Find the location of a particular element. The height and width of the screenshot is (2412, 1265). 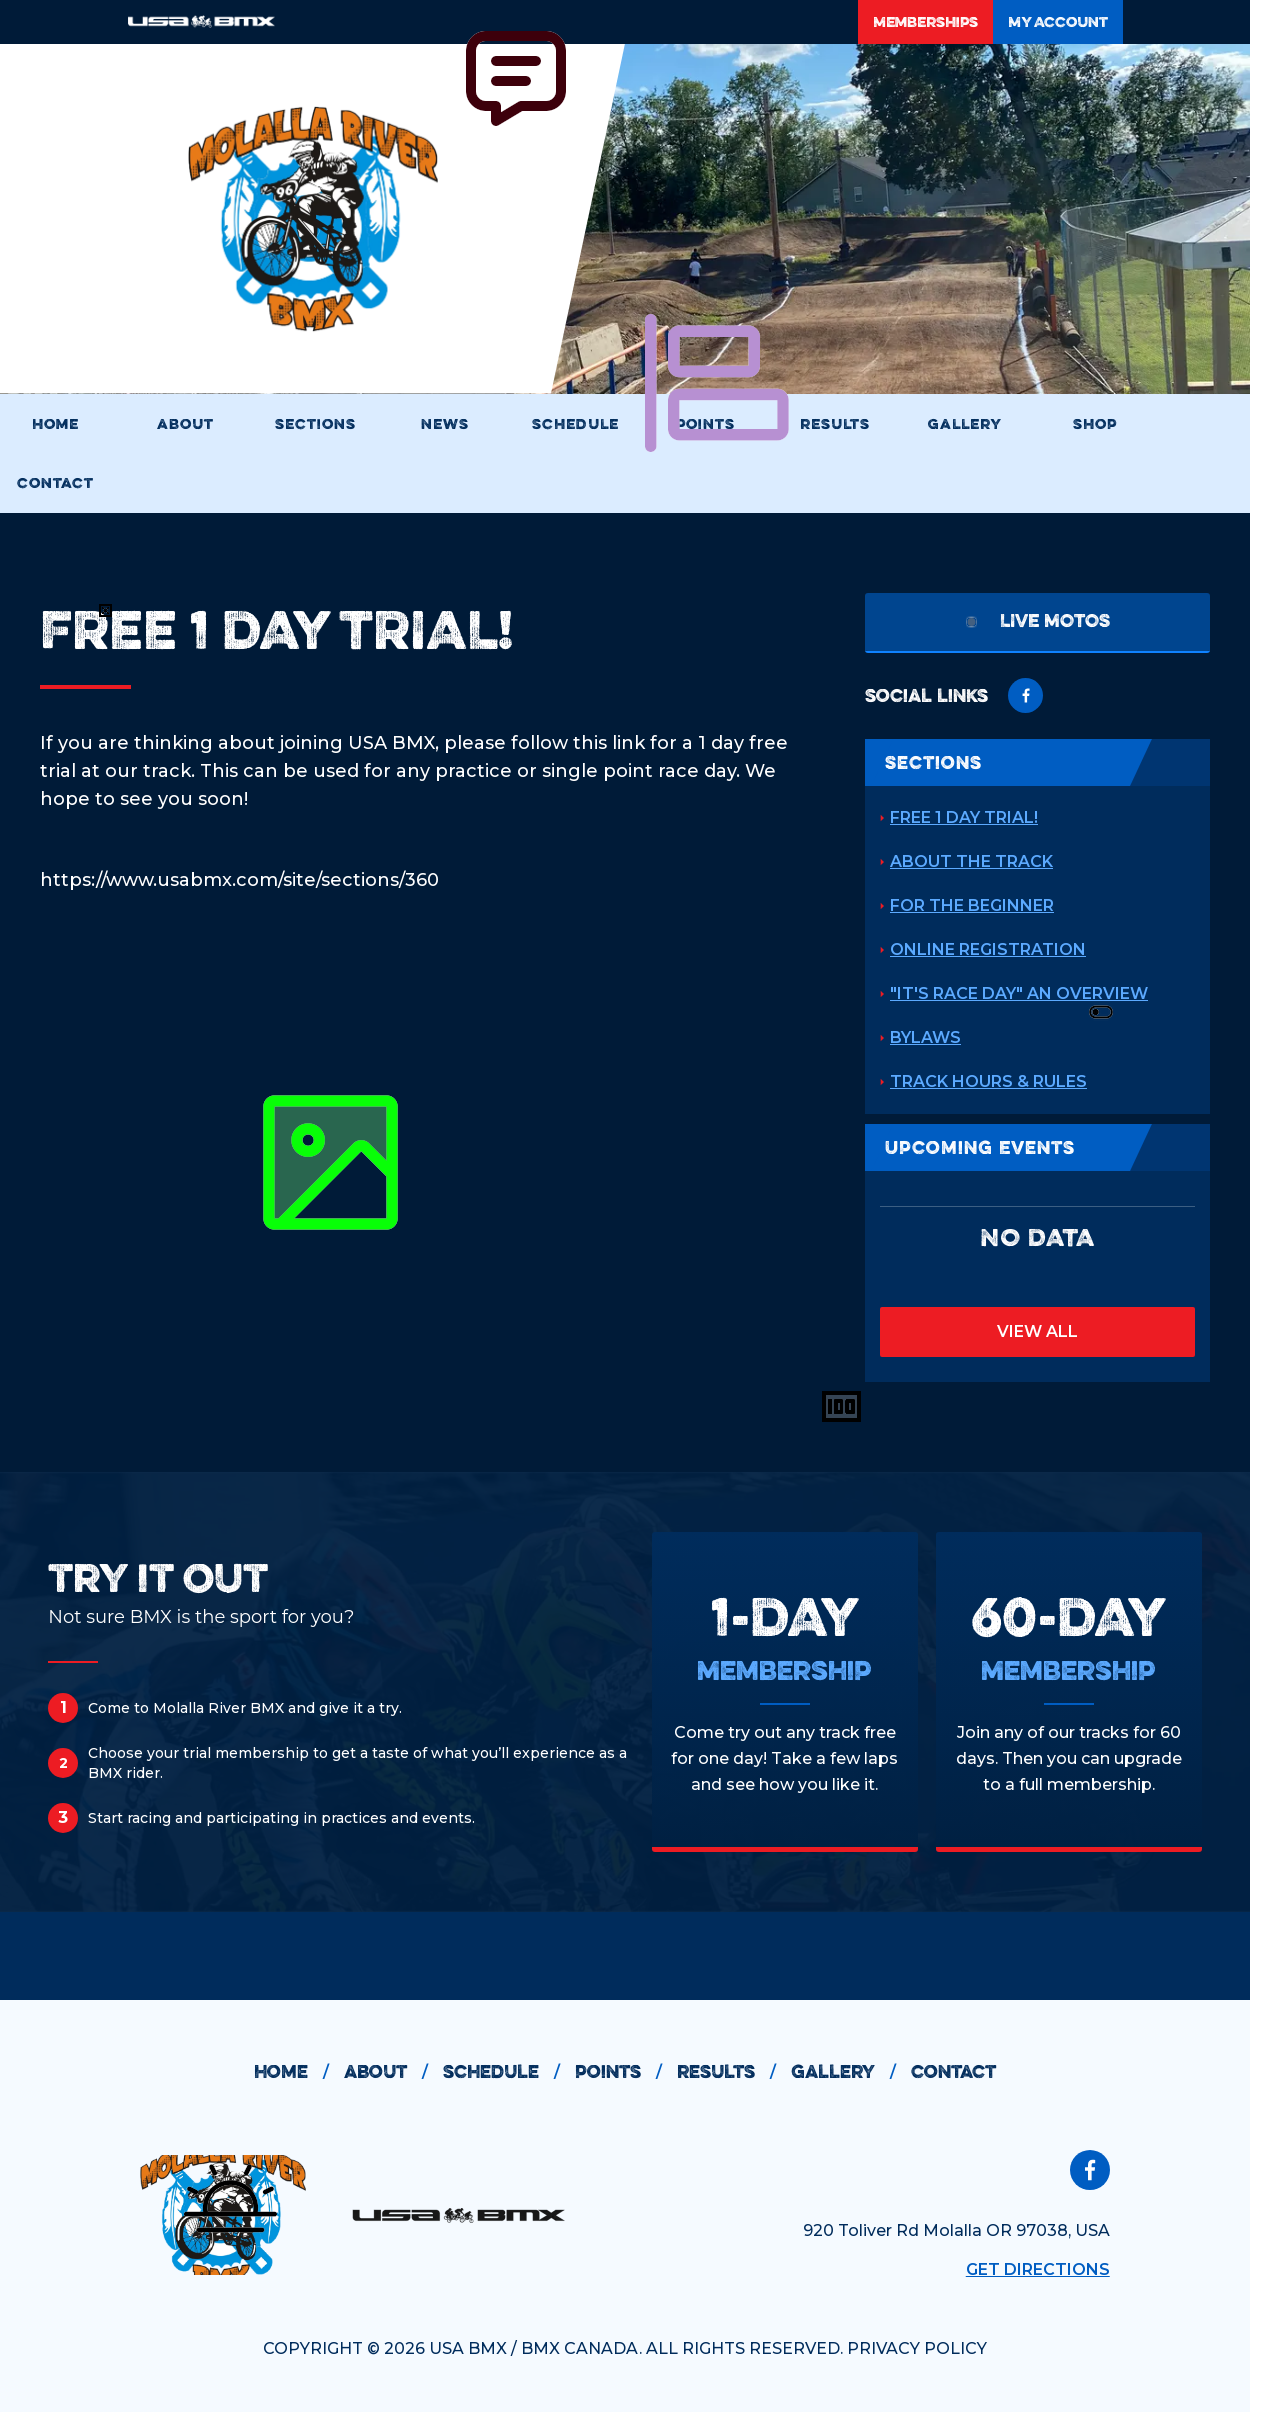

align text to the left is located at coordinates (714, 383).